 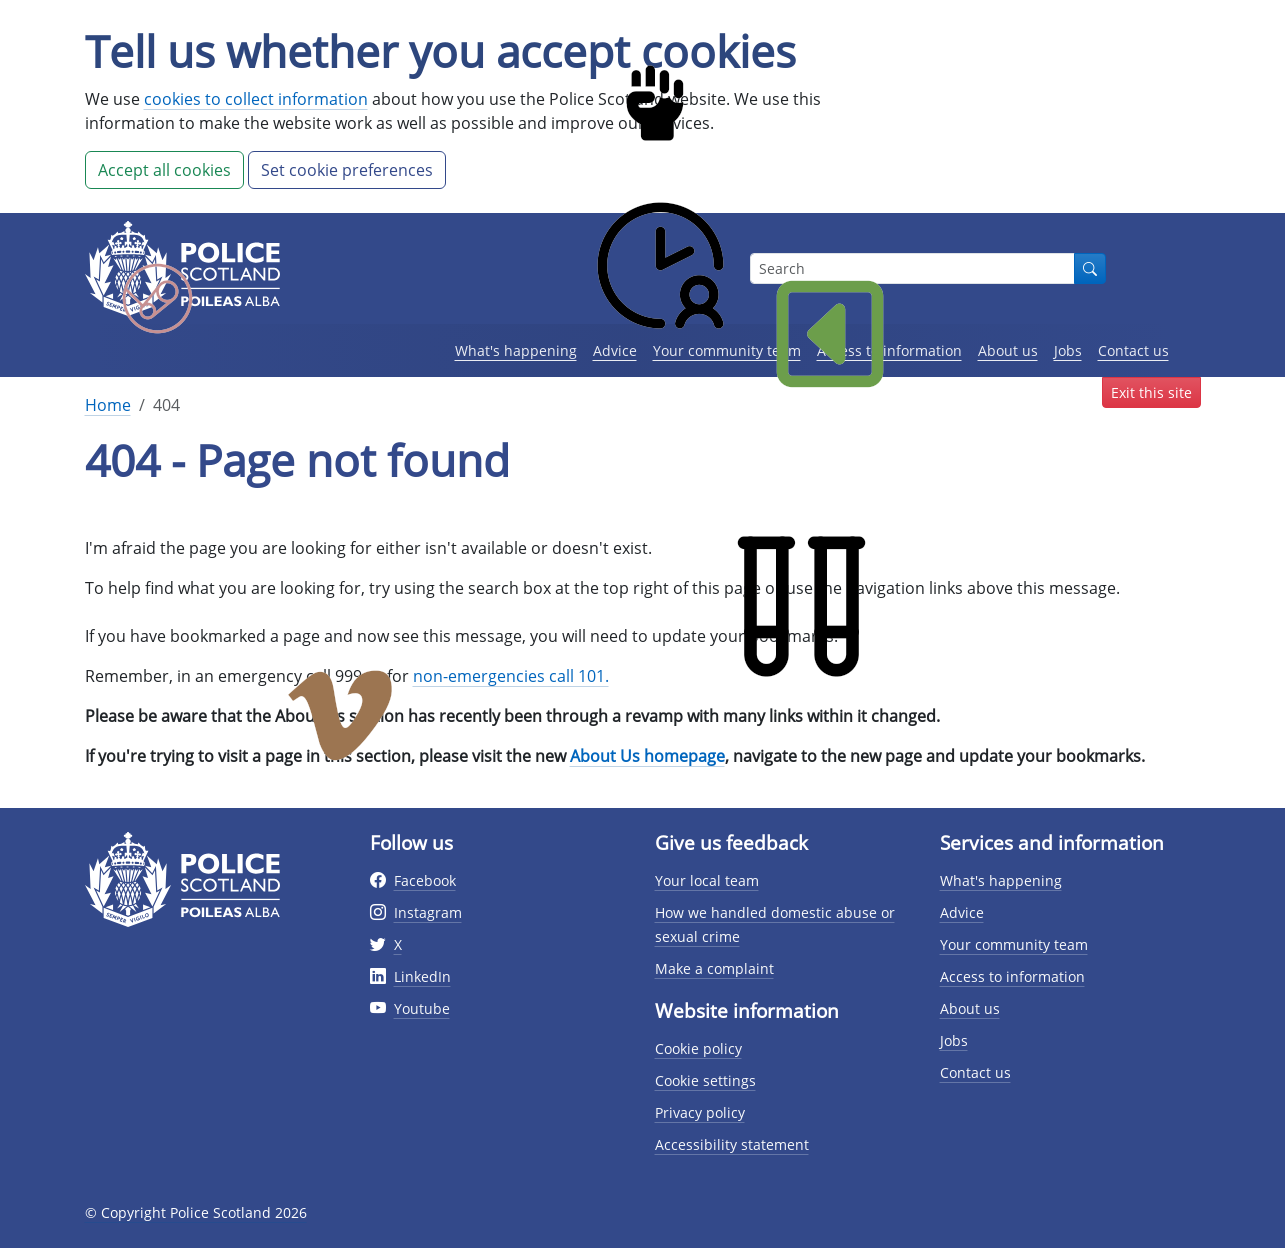 What do you see at coordinates (655, 103) in the screenshot?
I see `show solidarity or support for a cause` at bounding box center [655, 103].